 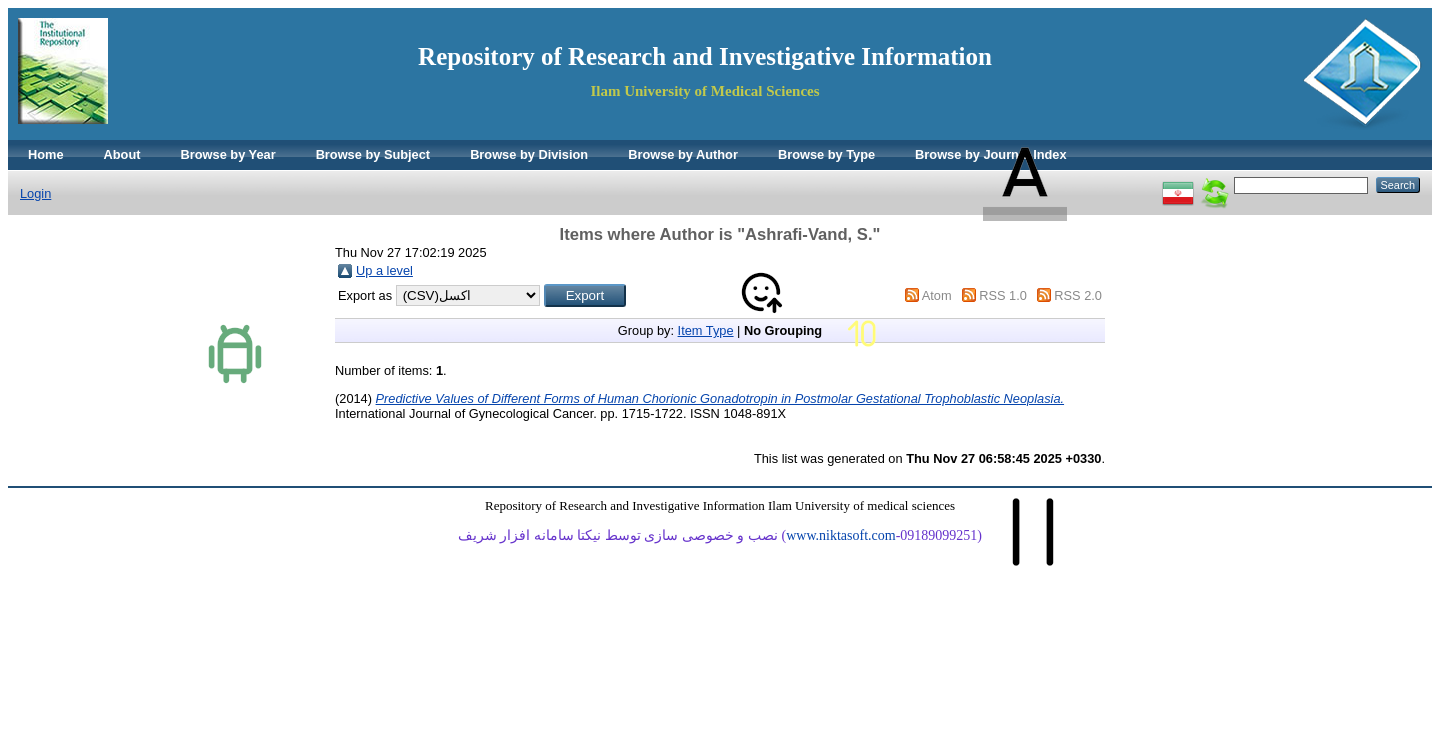 I want to click on android device or app indicator, so click(x=235, y=354).